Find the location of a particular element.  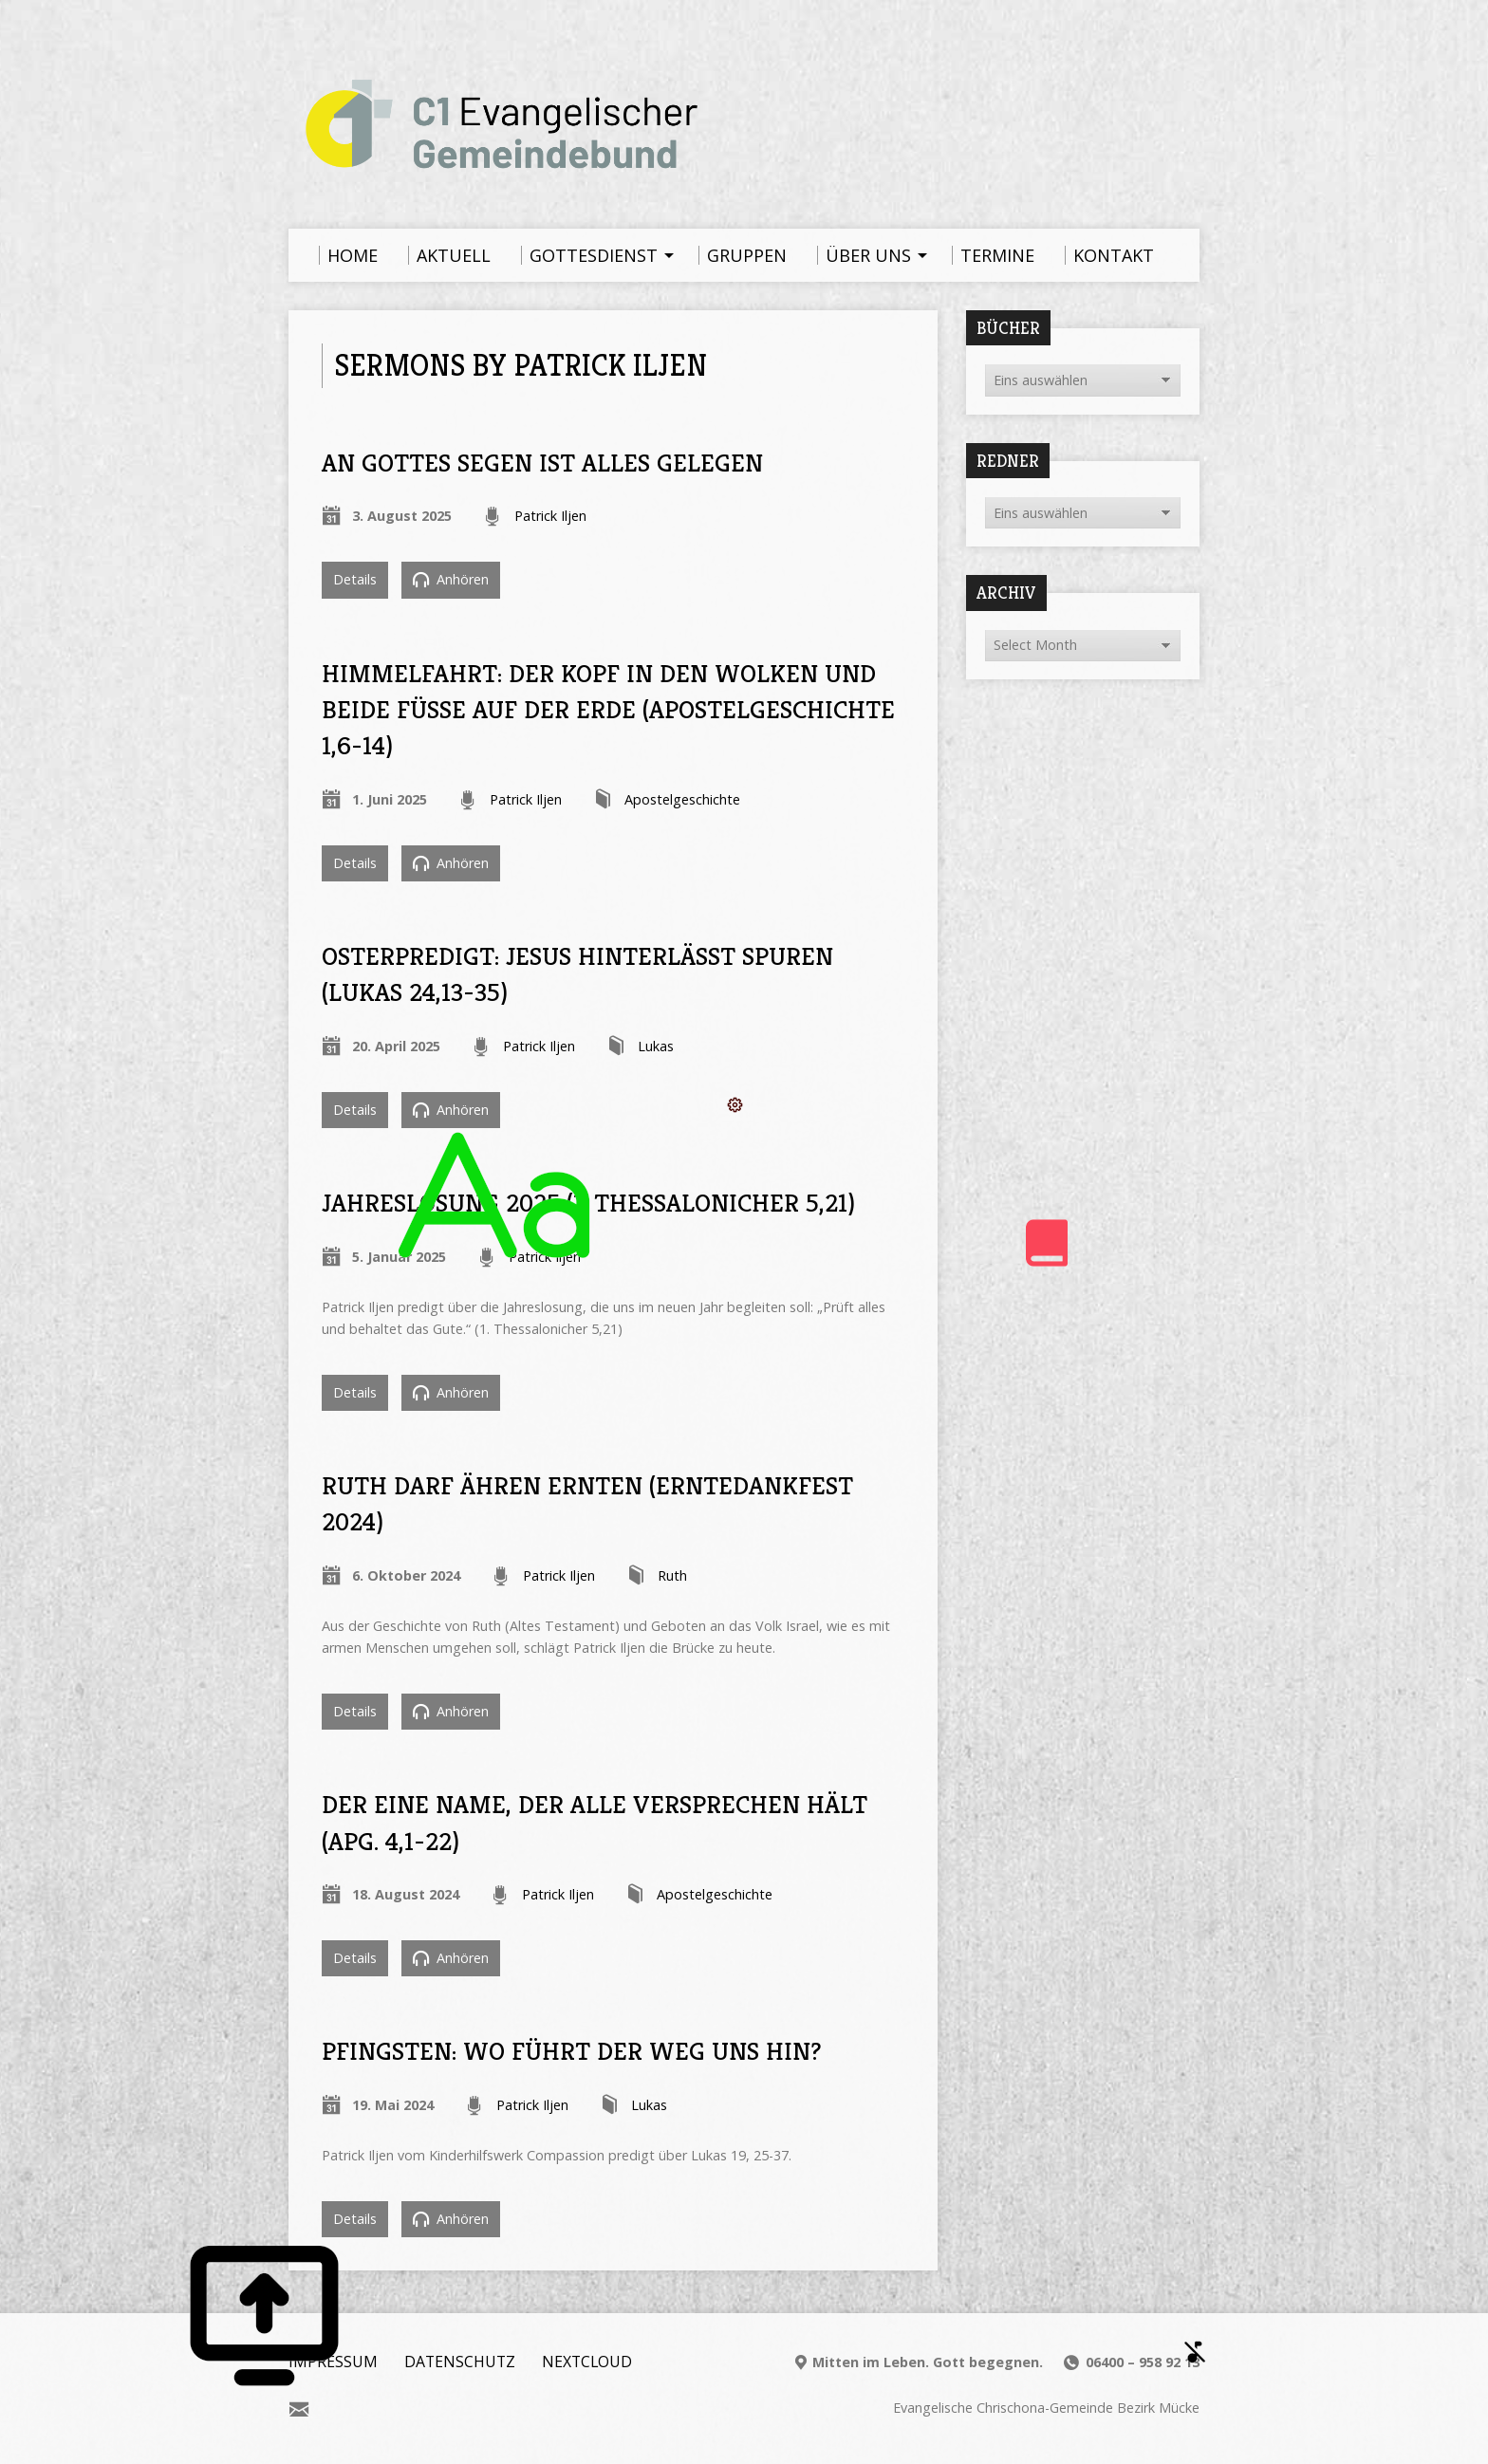

mute or disable music playback is located at coordinates (1195, 2352).